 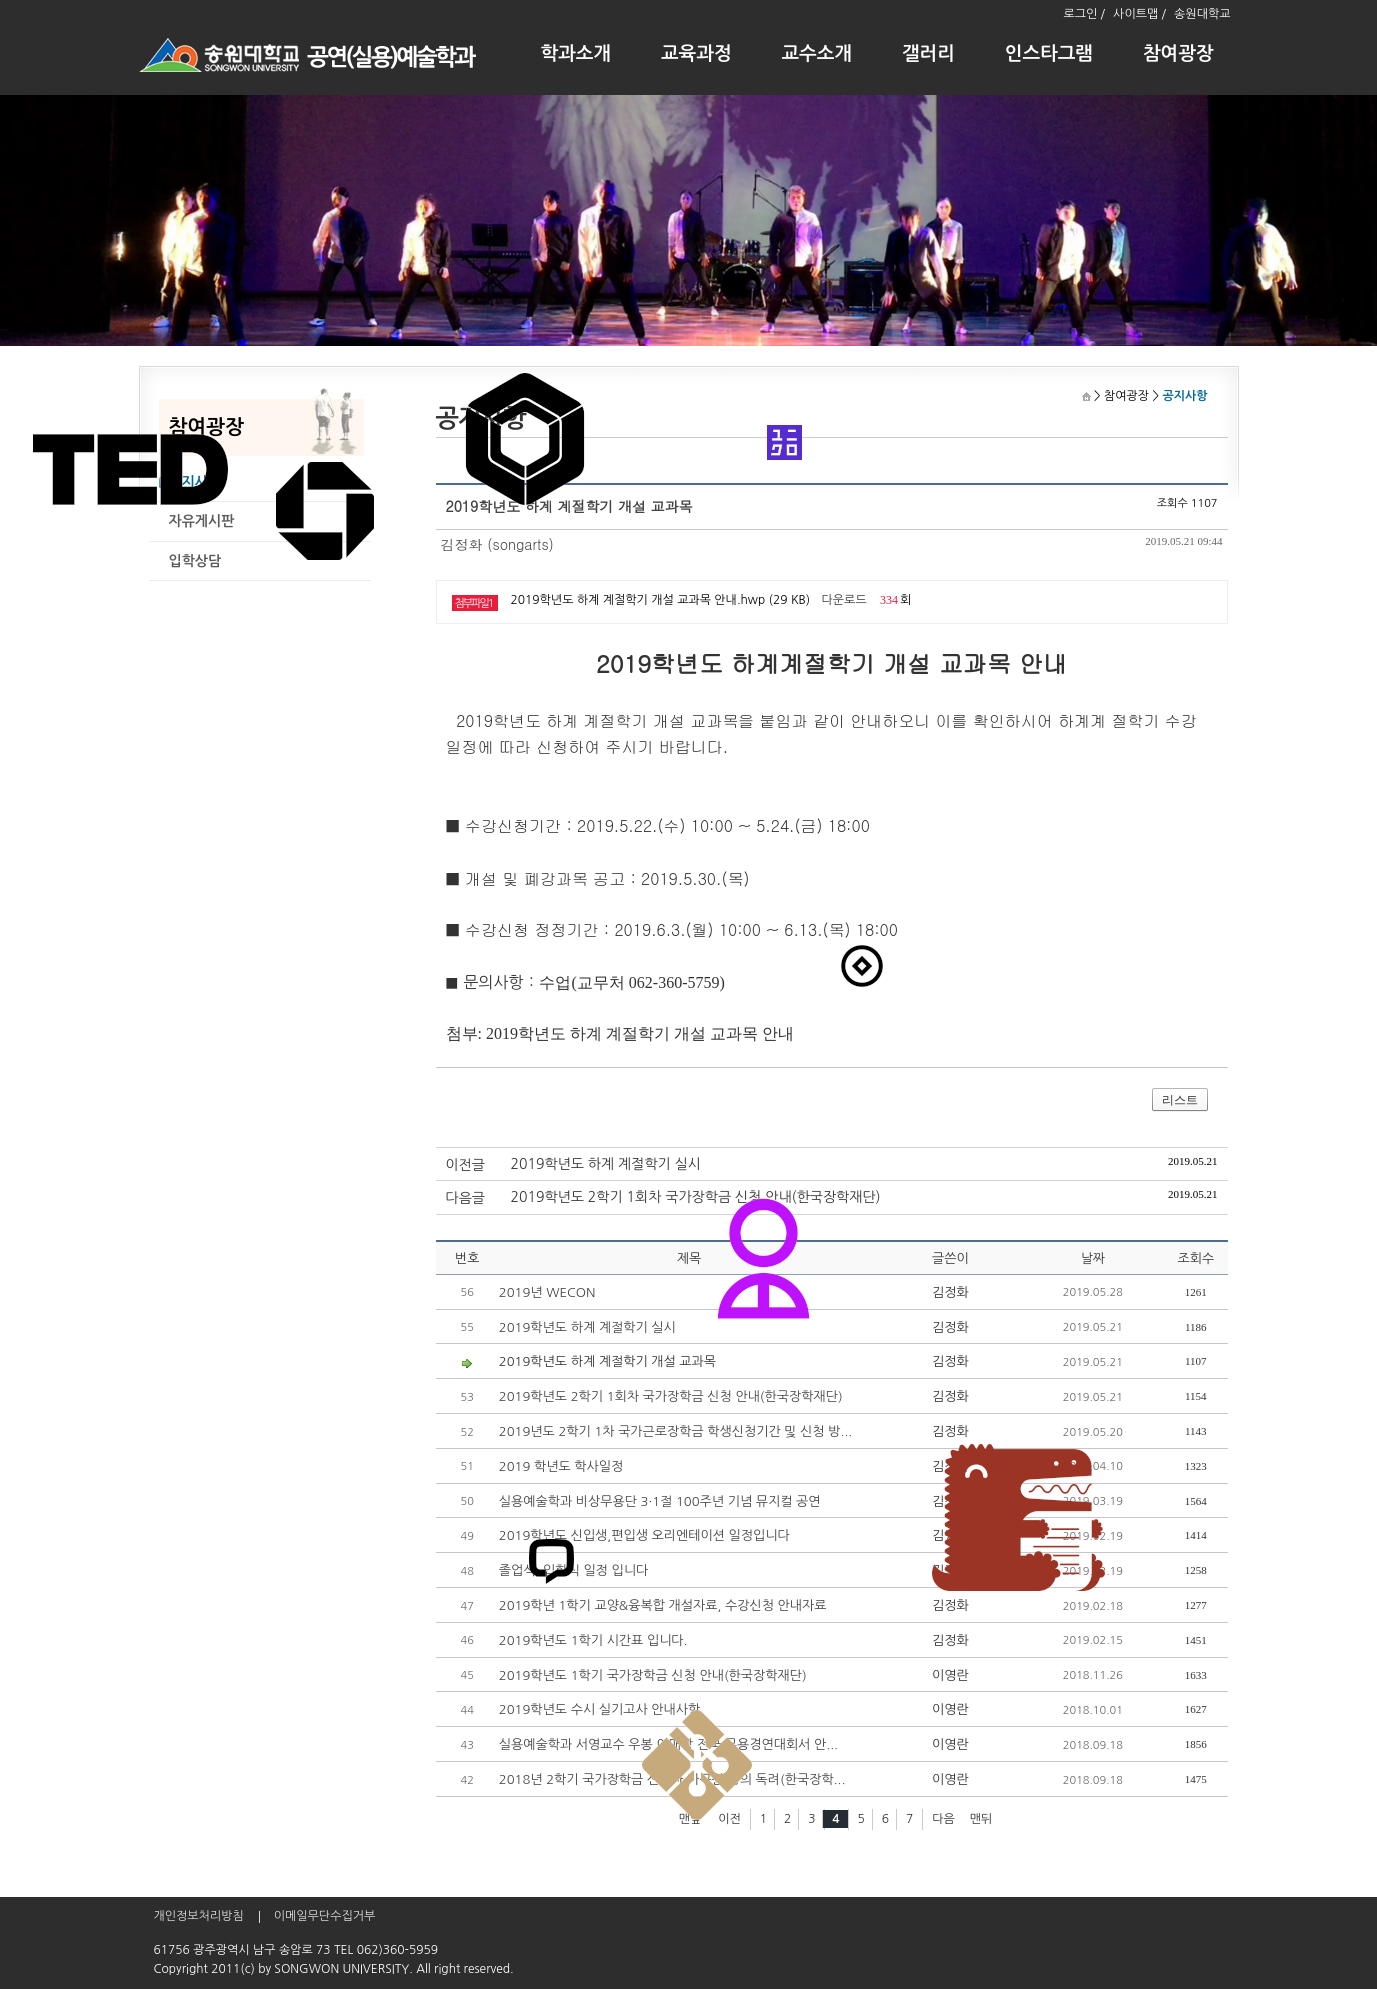 What do you see at coordinates (697, 1765) in the screenshot?
I see `open git for windows application` at bounding box center [697, 1765].